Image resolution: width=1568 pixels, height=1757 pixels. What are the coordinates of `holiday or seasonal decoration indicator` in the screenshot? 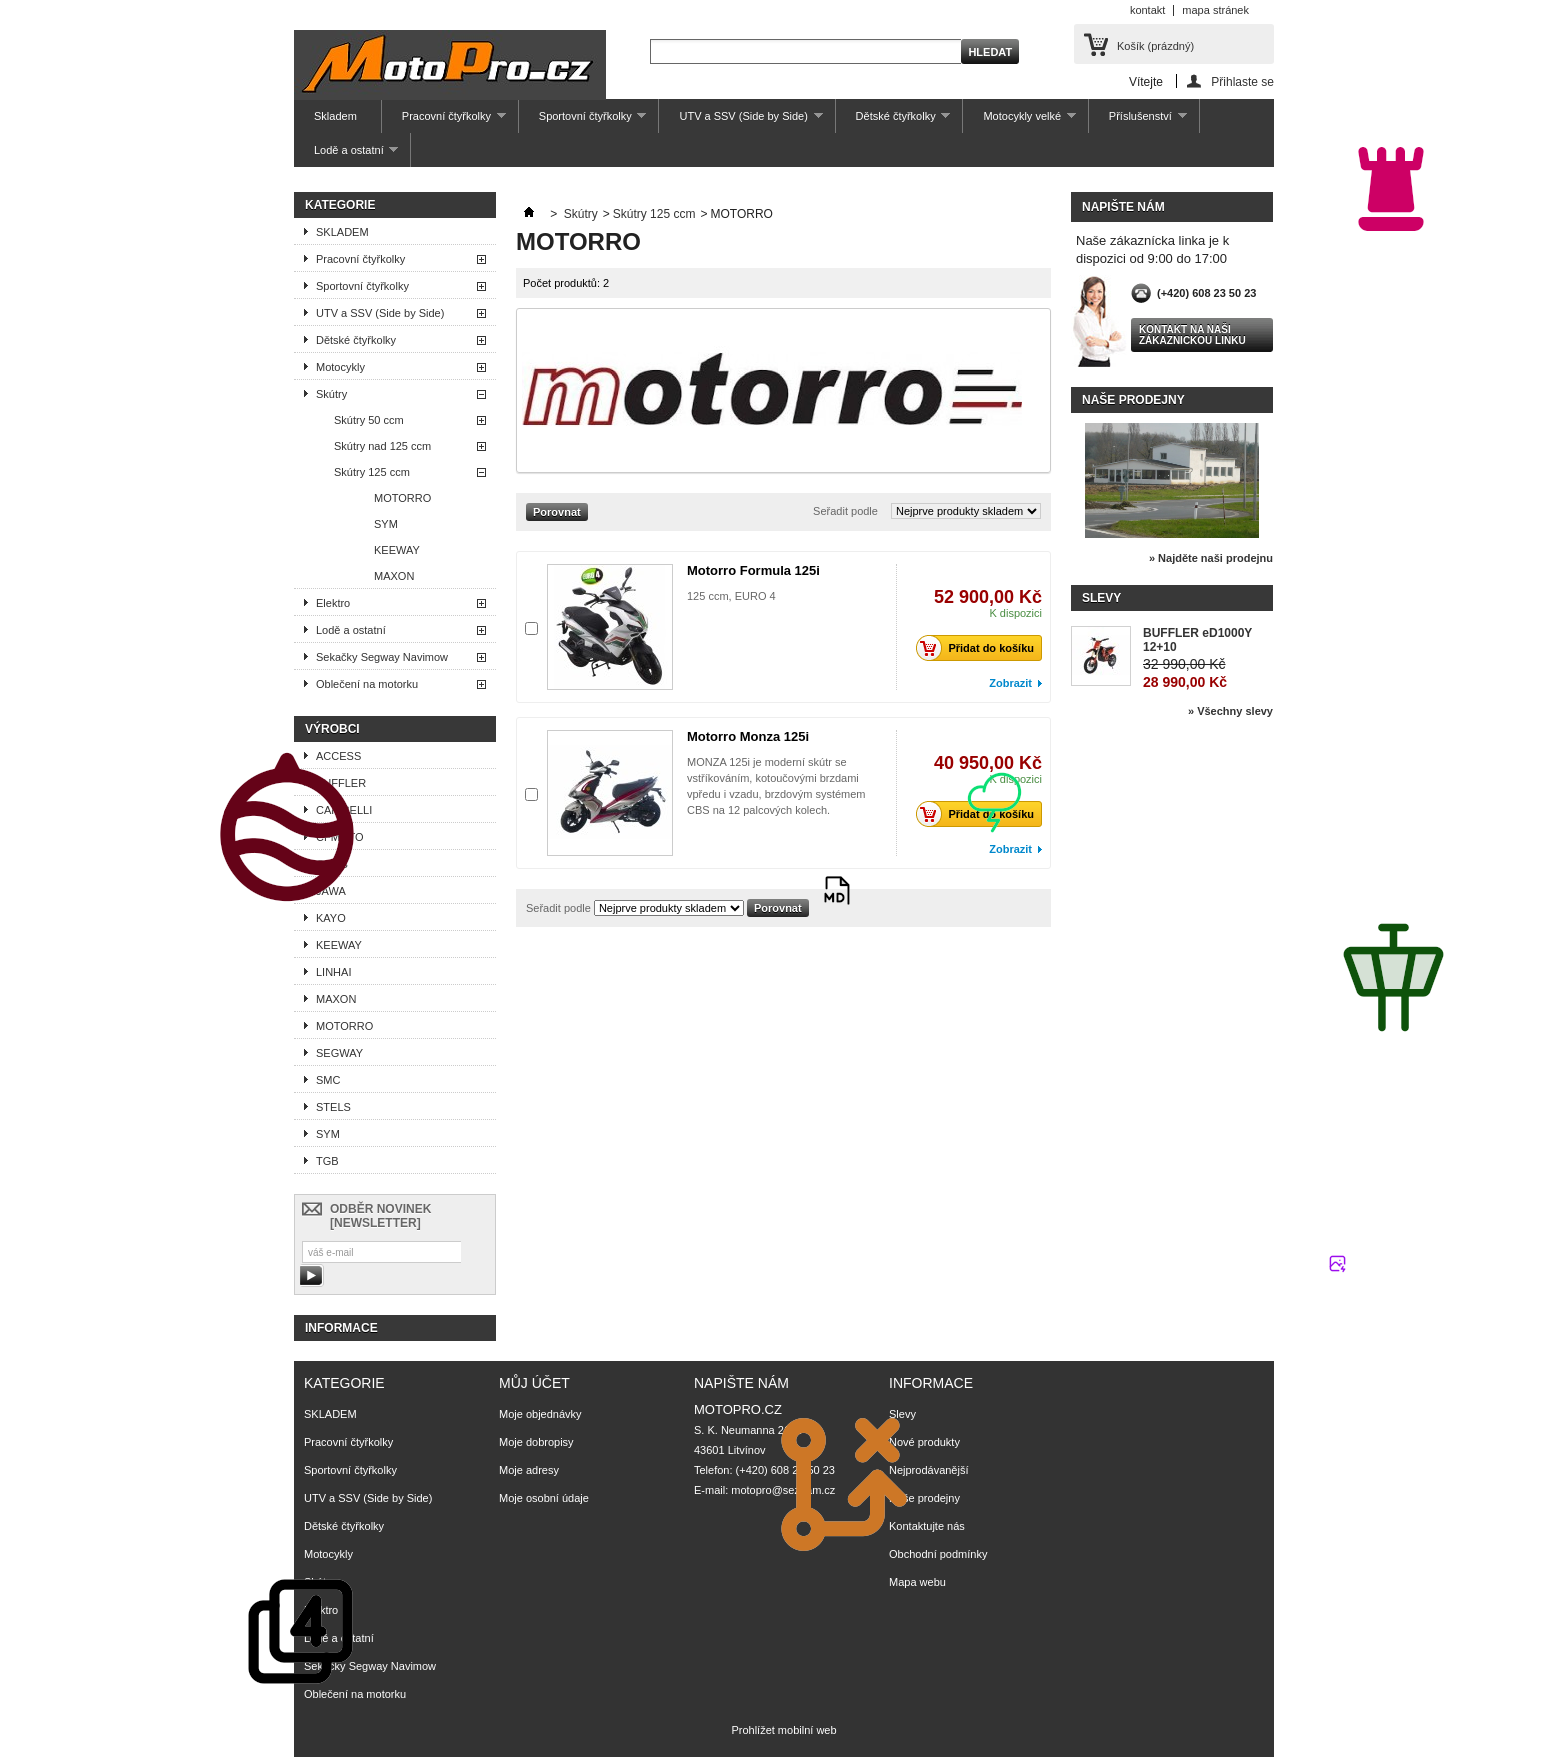 It's located at (287, 827).